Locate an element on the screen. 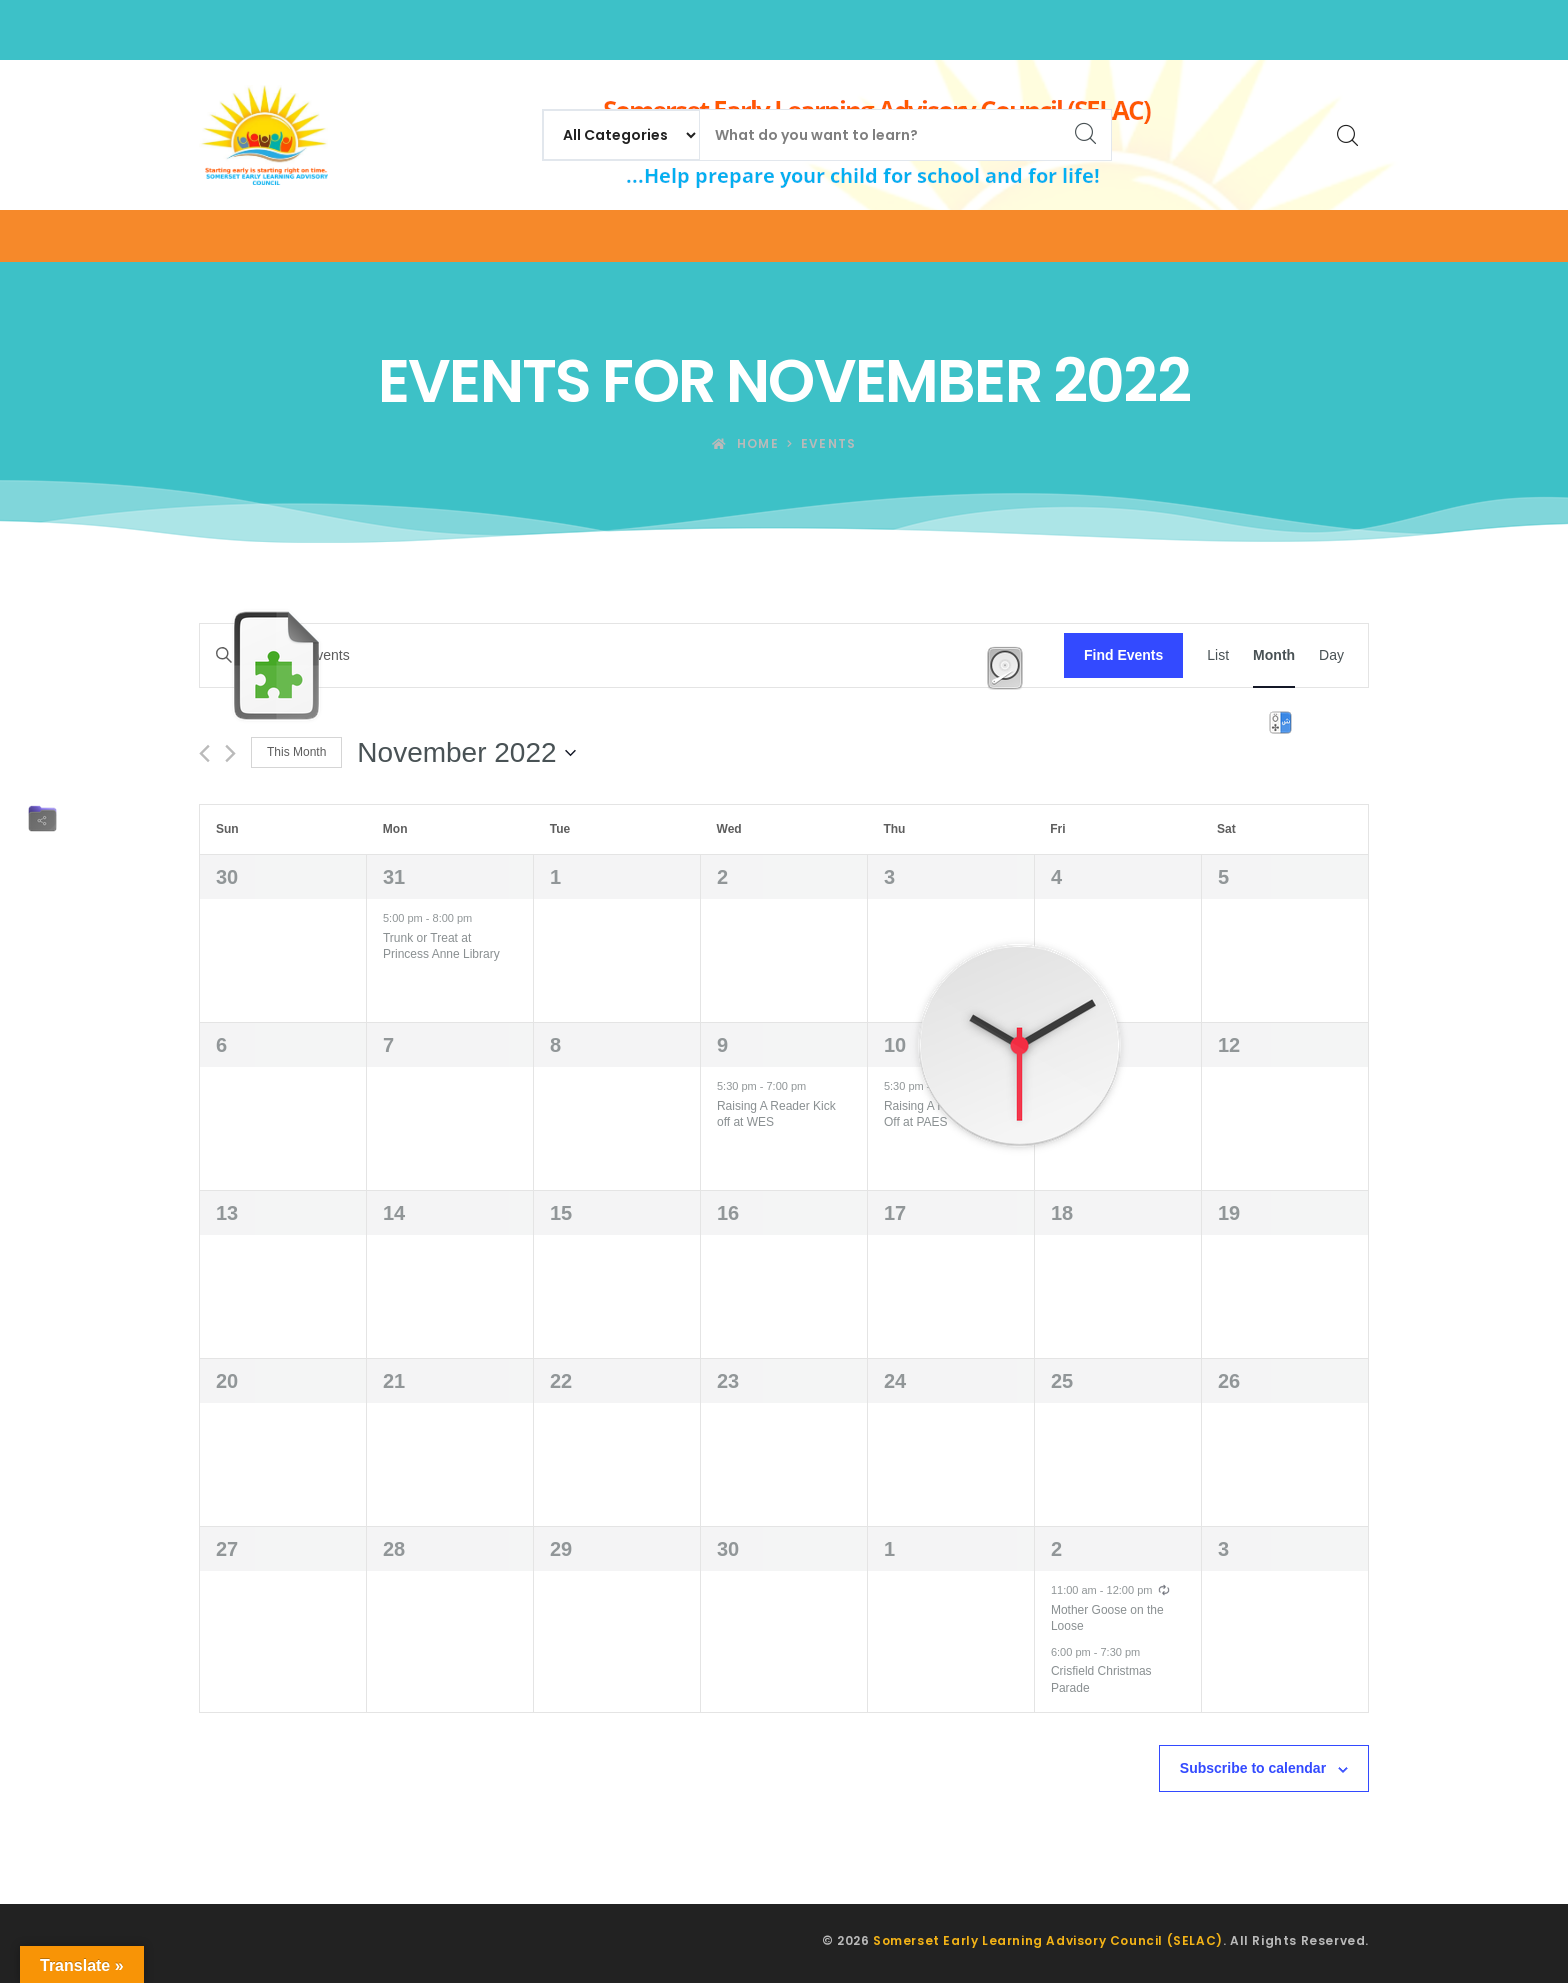  access your public shared folder is located at coordinates (42, 818).